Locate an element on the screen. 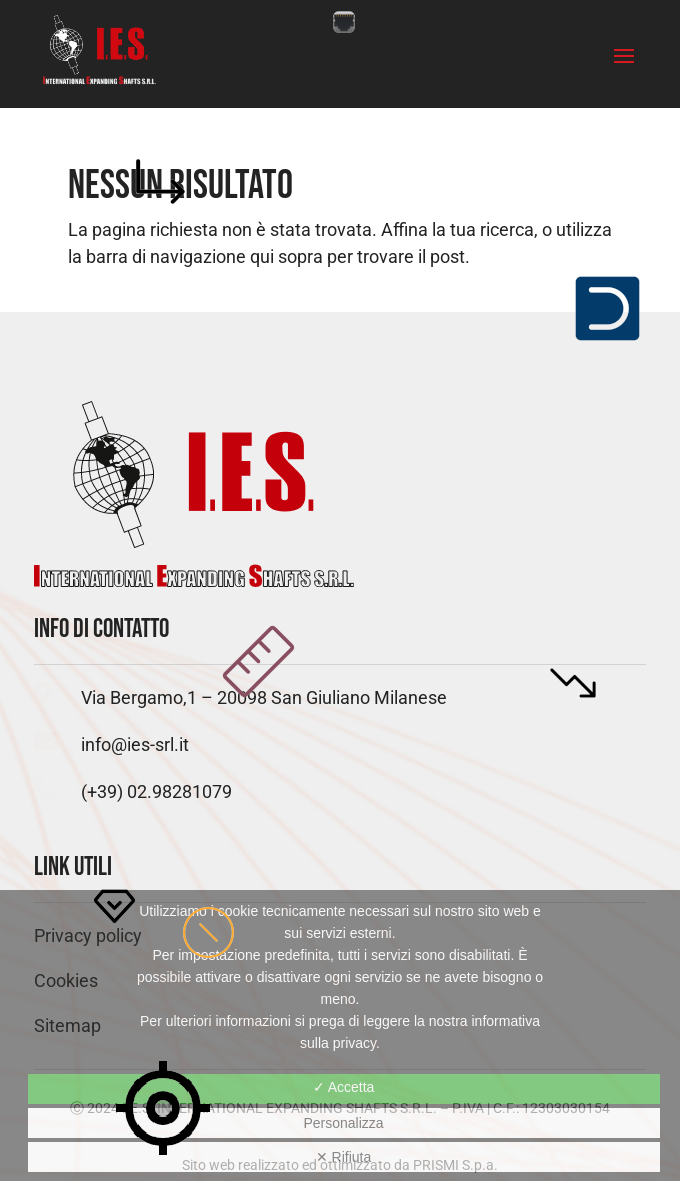  indicates a superset relationship in mathematical notation is located at coordinates (607, 308).